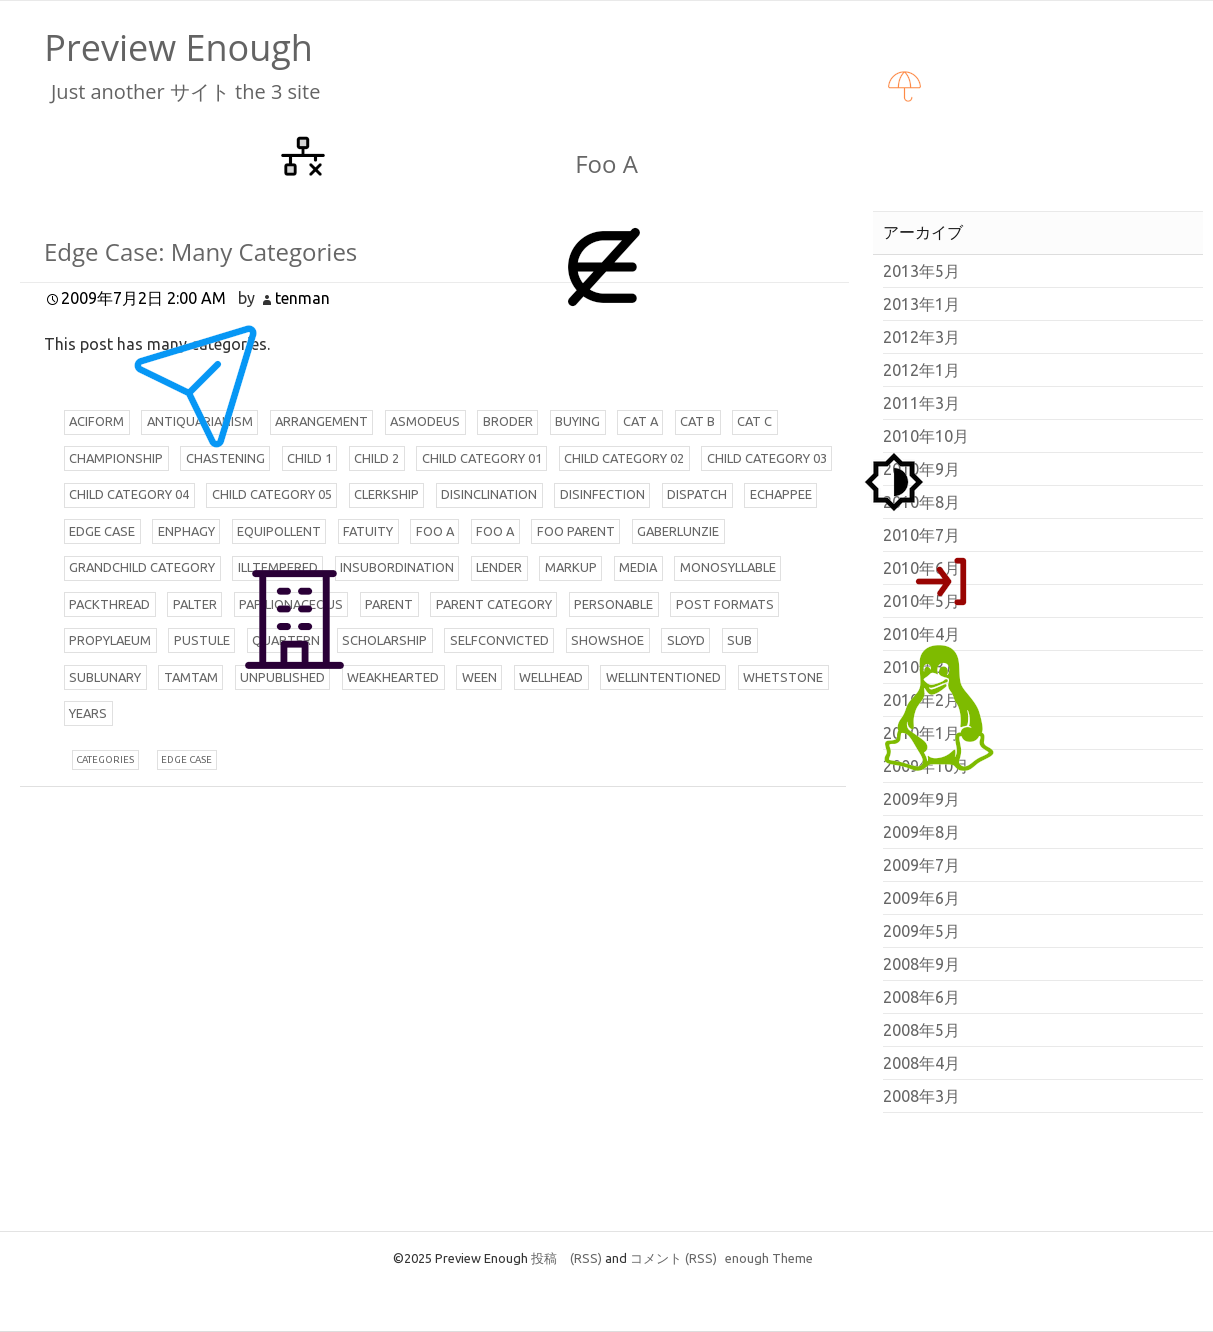  Describe the element at coordinates (294, 619) in the screenshot. I see `view company or business information` at that location.